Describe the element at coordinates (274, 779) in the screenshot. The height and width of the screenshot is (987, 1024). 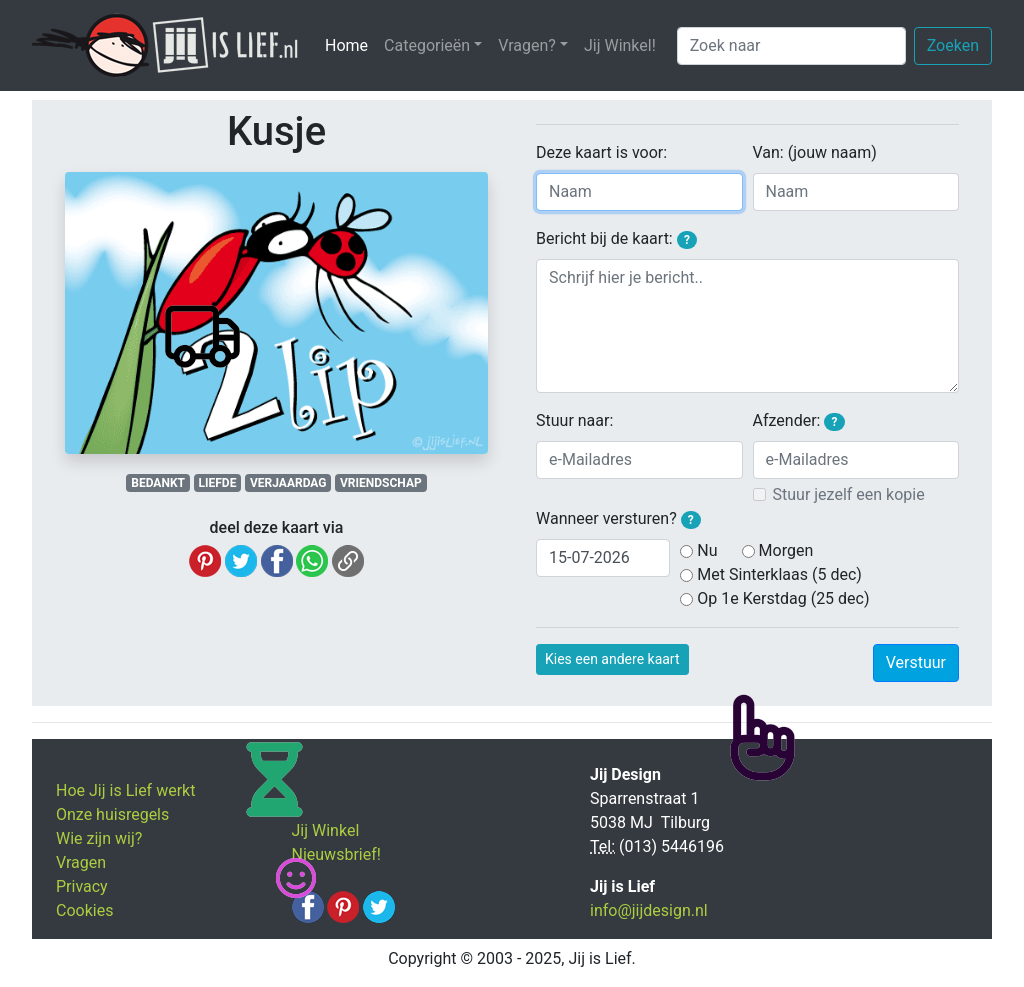
I see `indicates a process is in progress or loading` at that location.